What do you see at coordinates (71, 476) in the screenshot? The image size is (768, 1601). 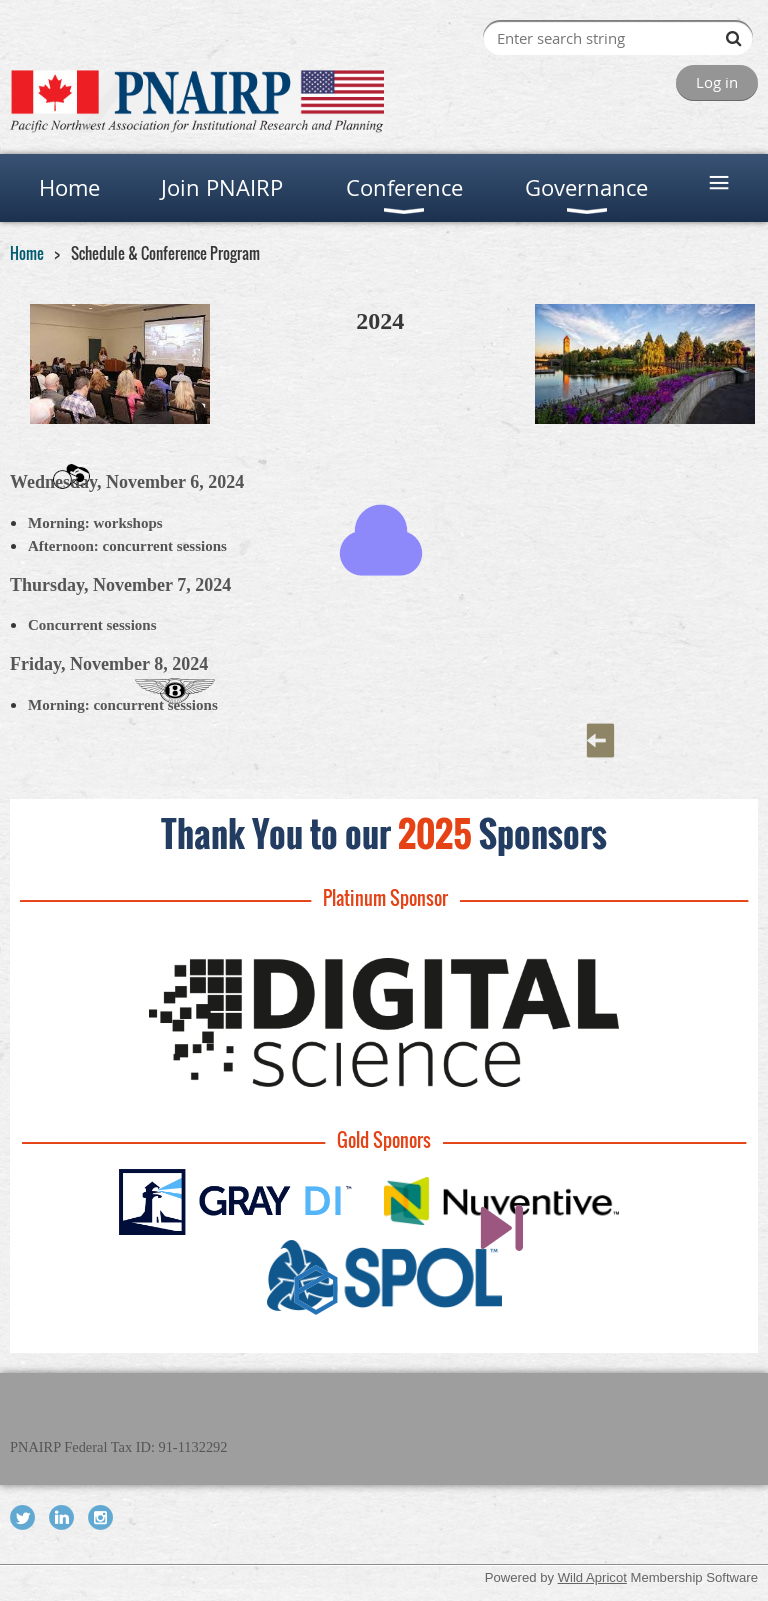 I see `open the Crew United platform` at bounding box center [71, 476].